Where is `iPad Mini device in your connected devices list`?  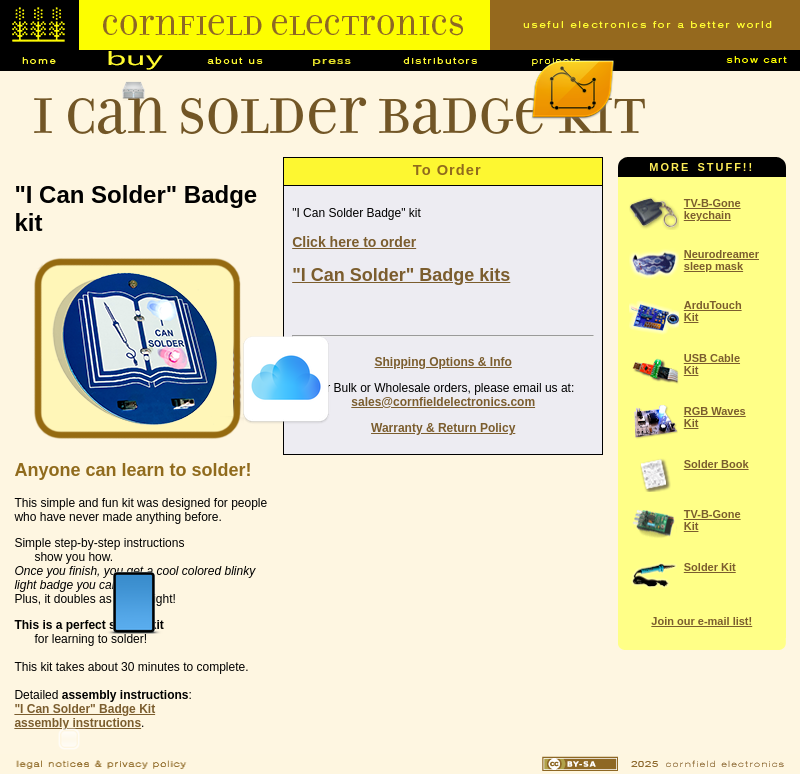 iPad Mini device in your connected devices list is located at coordinates (134, 596).